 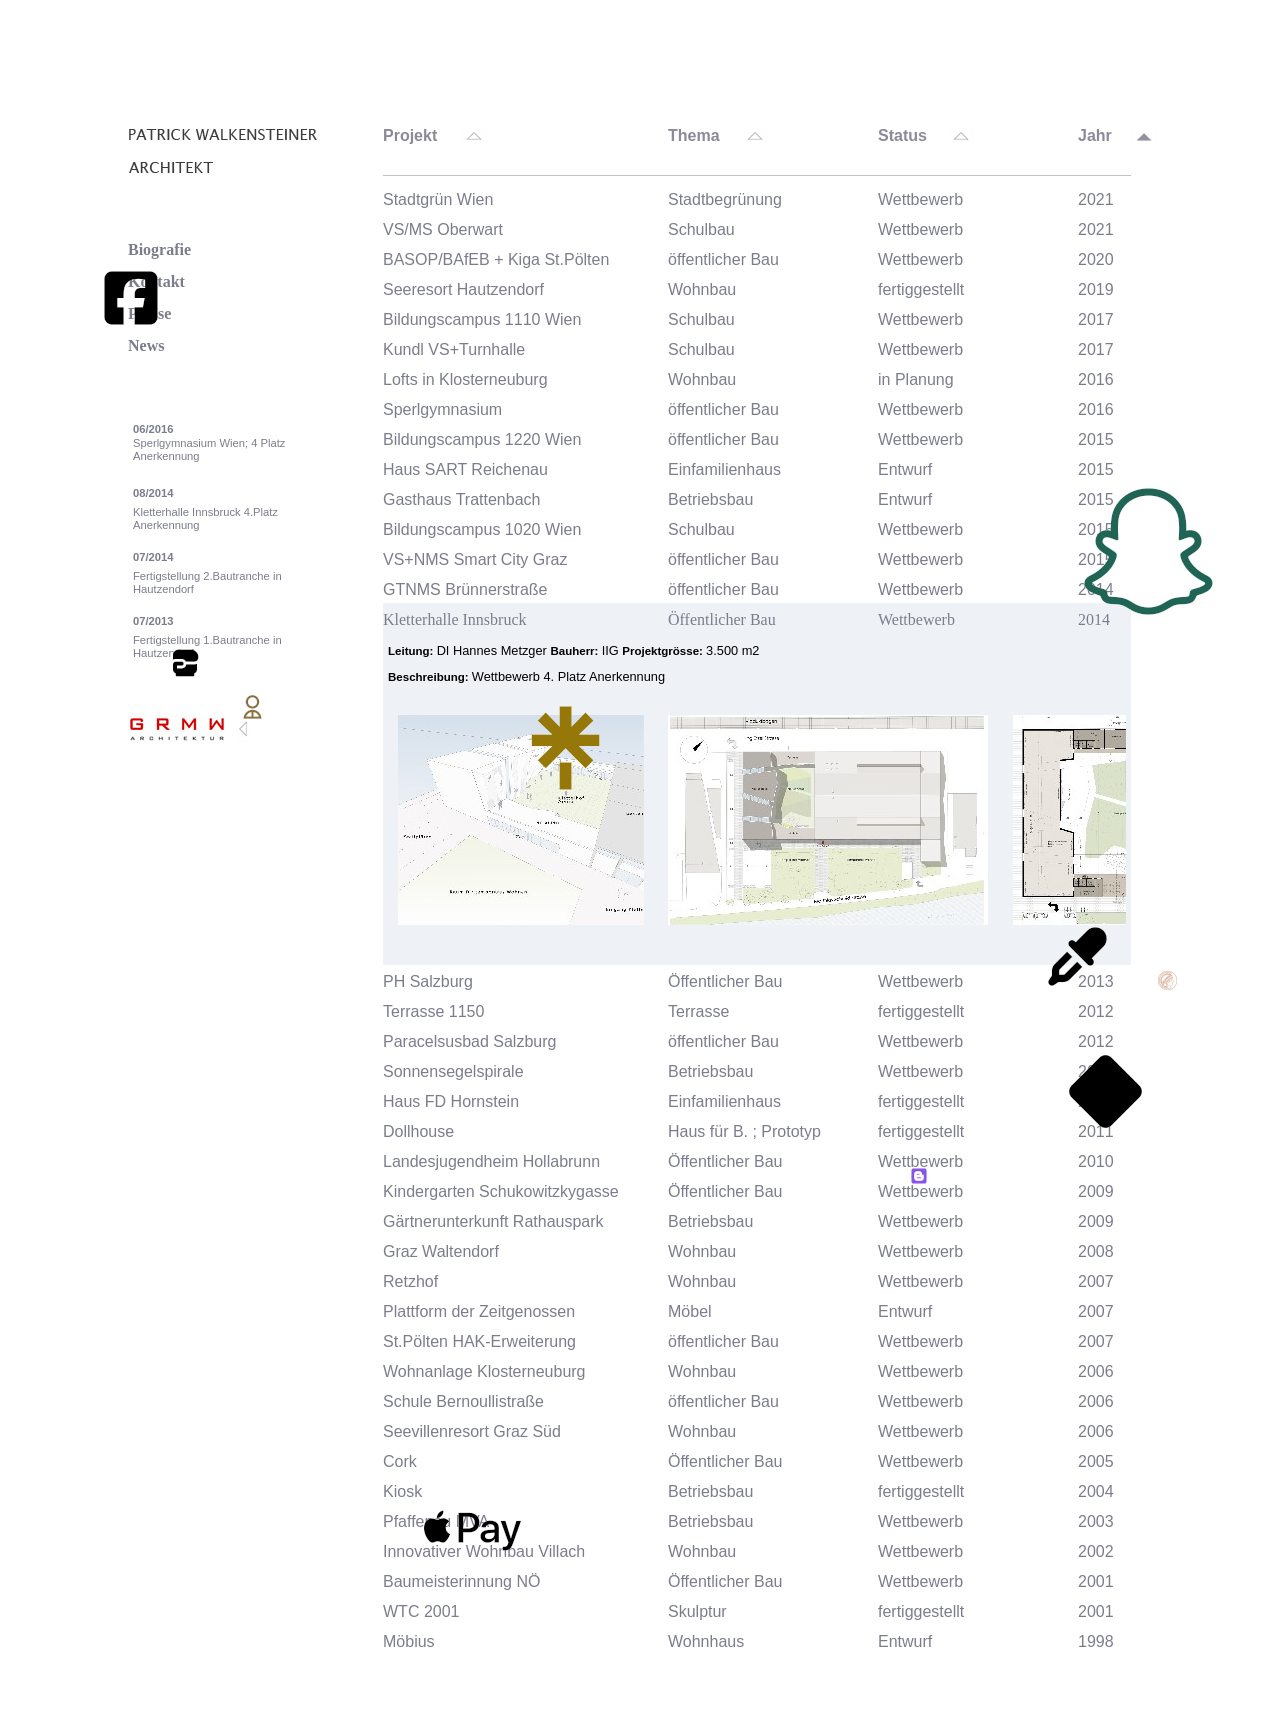 I want to click on indicates premium or pro membership status, so click(x=1105, y=1091).